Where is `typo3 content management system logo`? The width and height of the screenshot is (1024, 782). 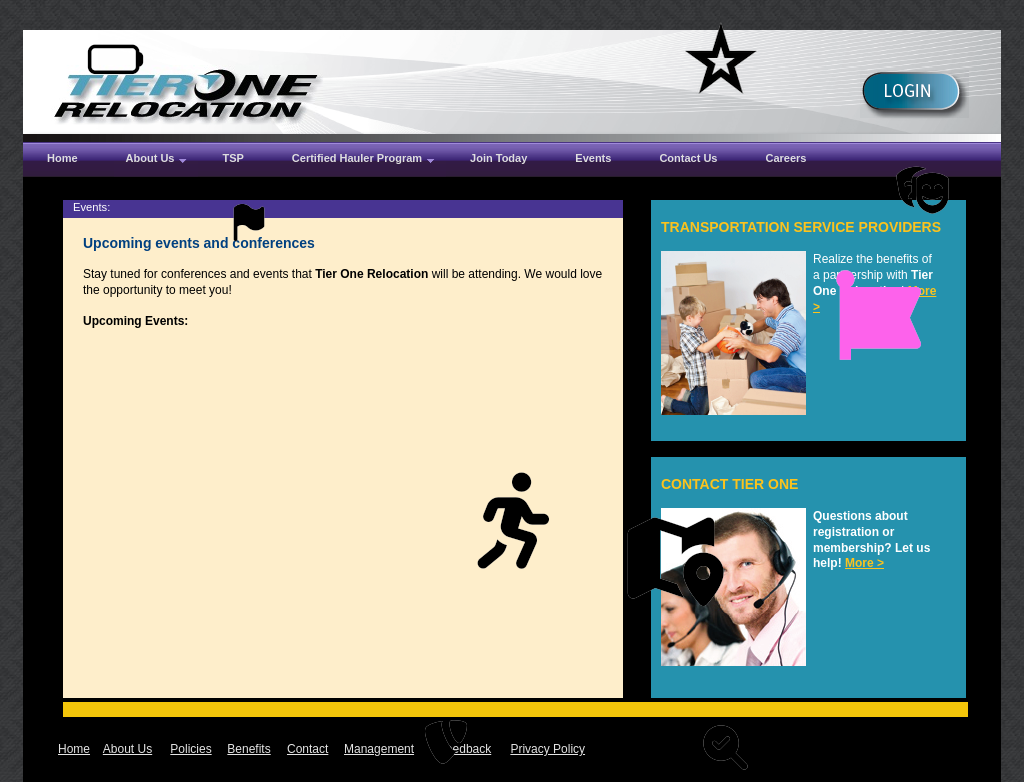
typo3 content management system logo is located at coordinates (446, 742).